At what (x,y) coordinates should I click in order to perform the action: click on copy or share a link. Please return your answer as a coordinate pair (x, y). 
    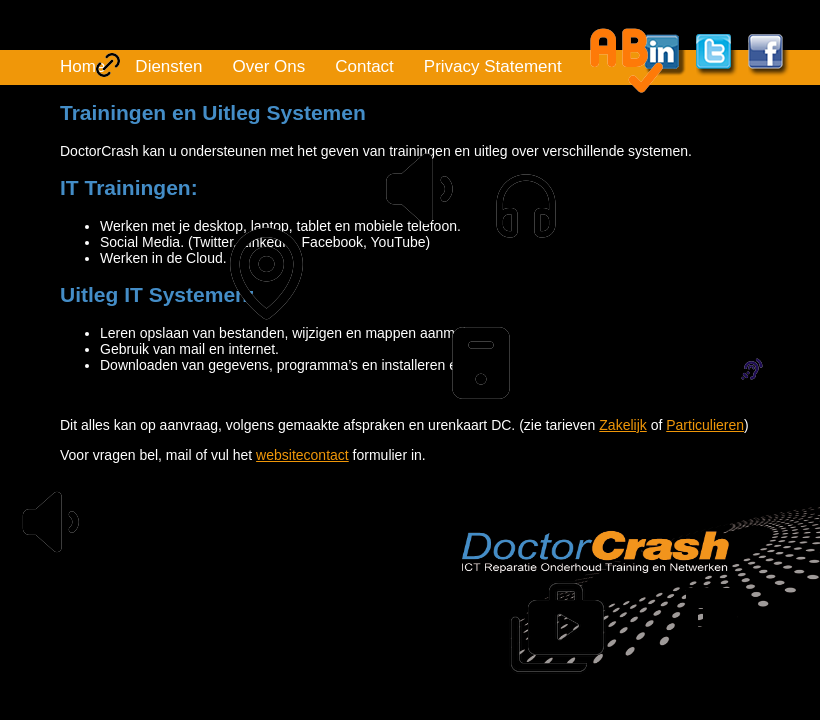
    Looking at the image, I should click on (108, 65).